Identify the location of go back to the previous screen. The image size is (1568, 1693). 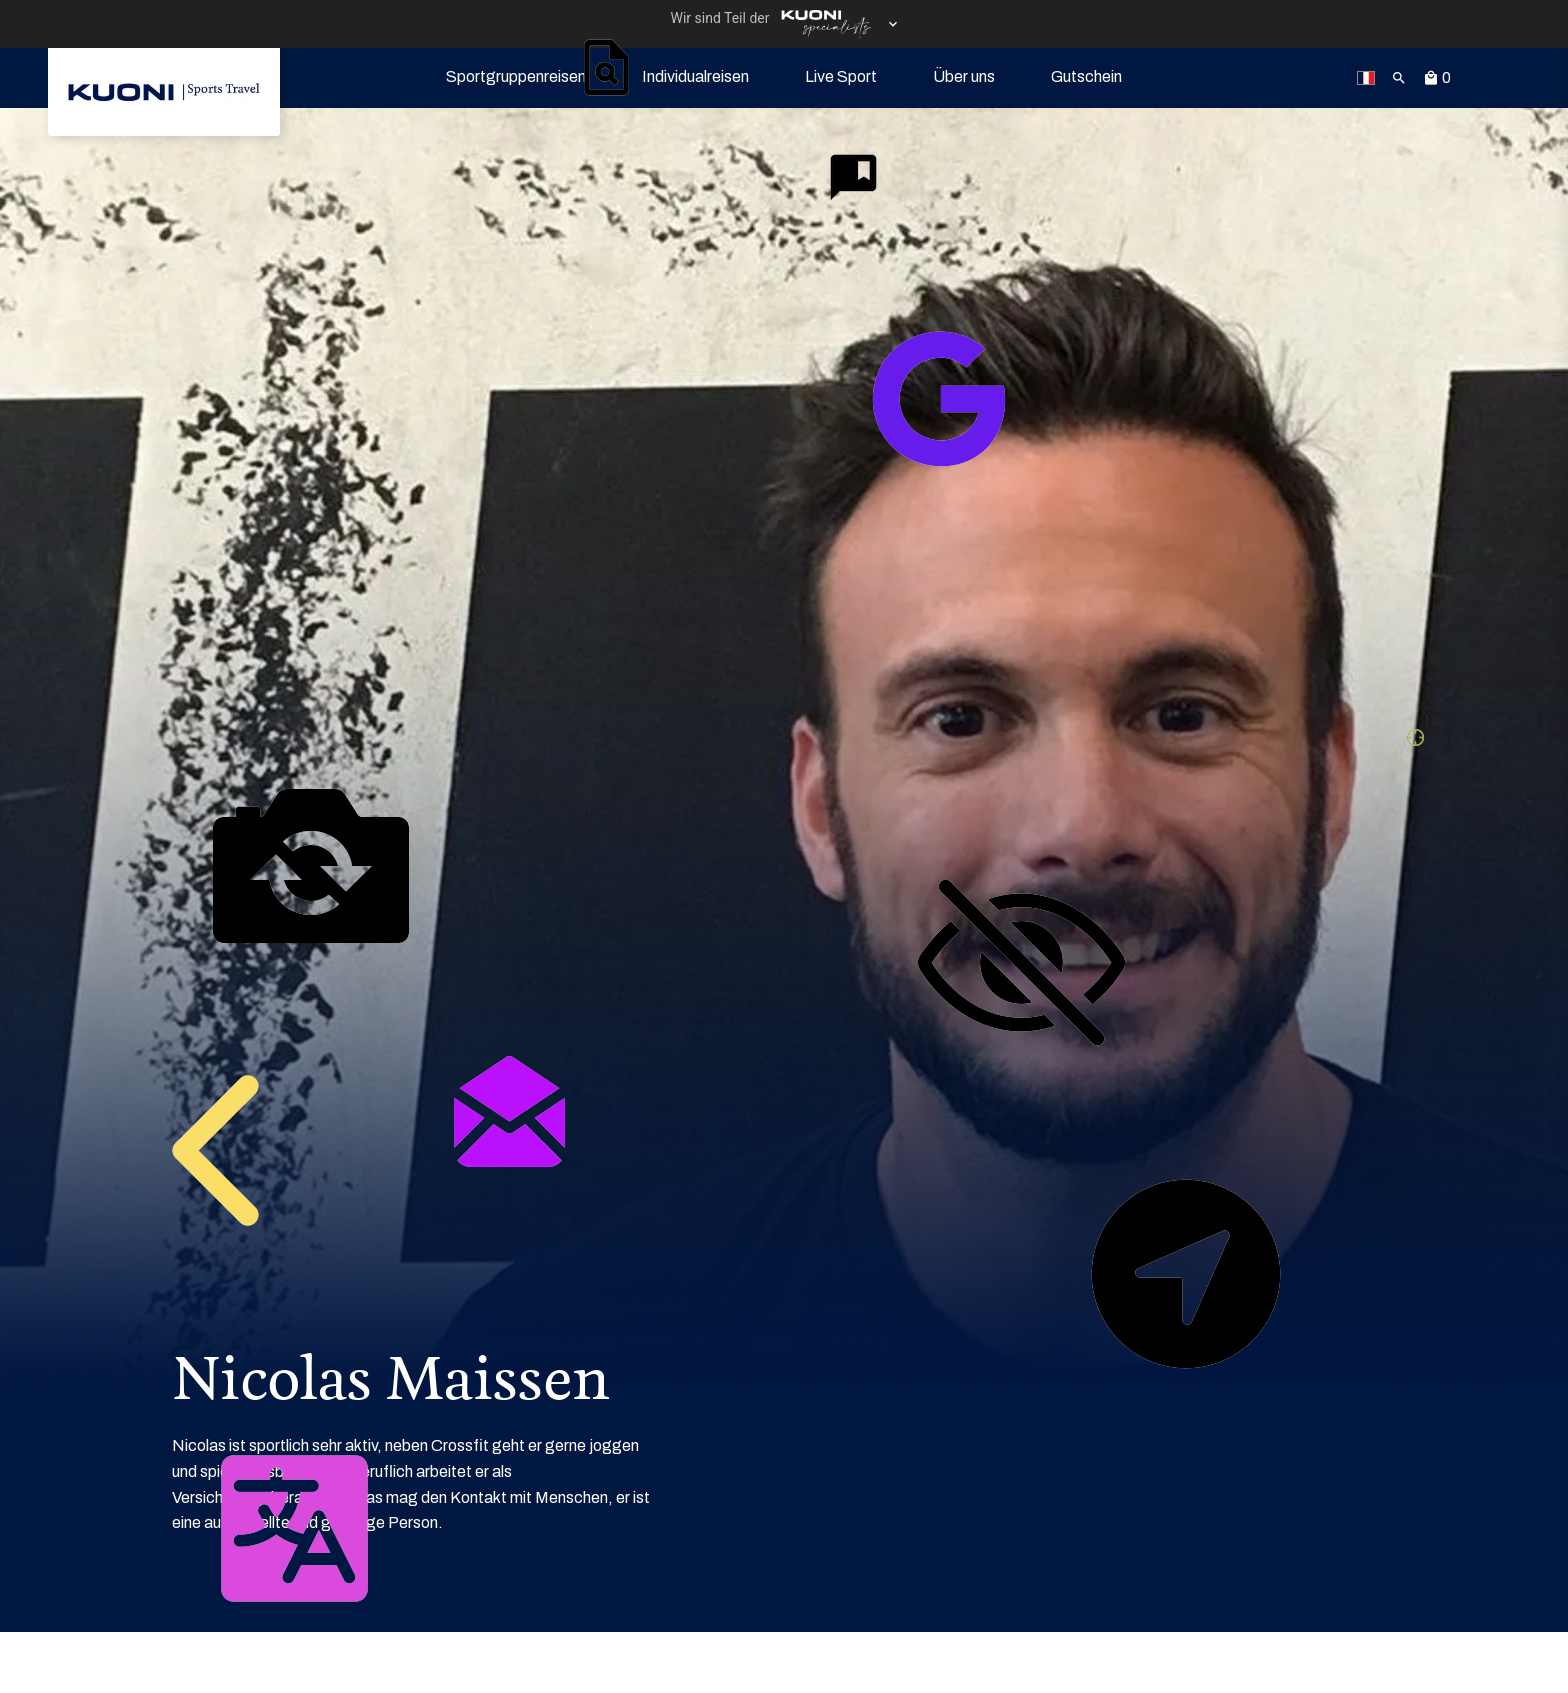
(215, 1150).